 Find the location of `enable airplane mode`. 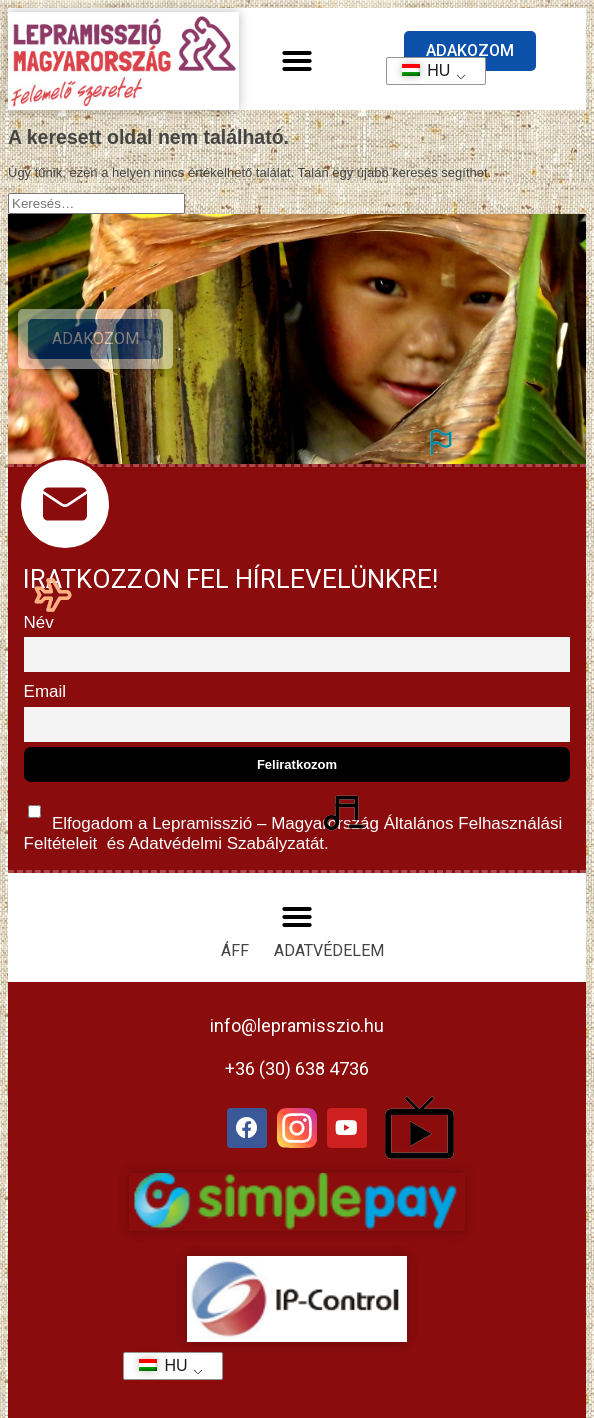

enable airplane mode is located at coordinates (53, 595).